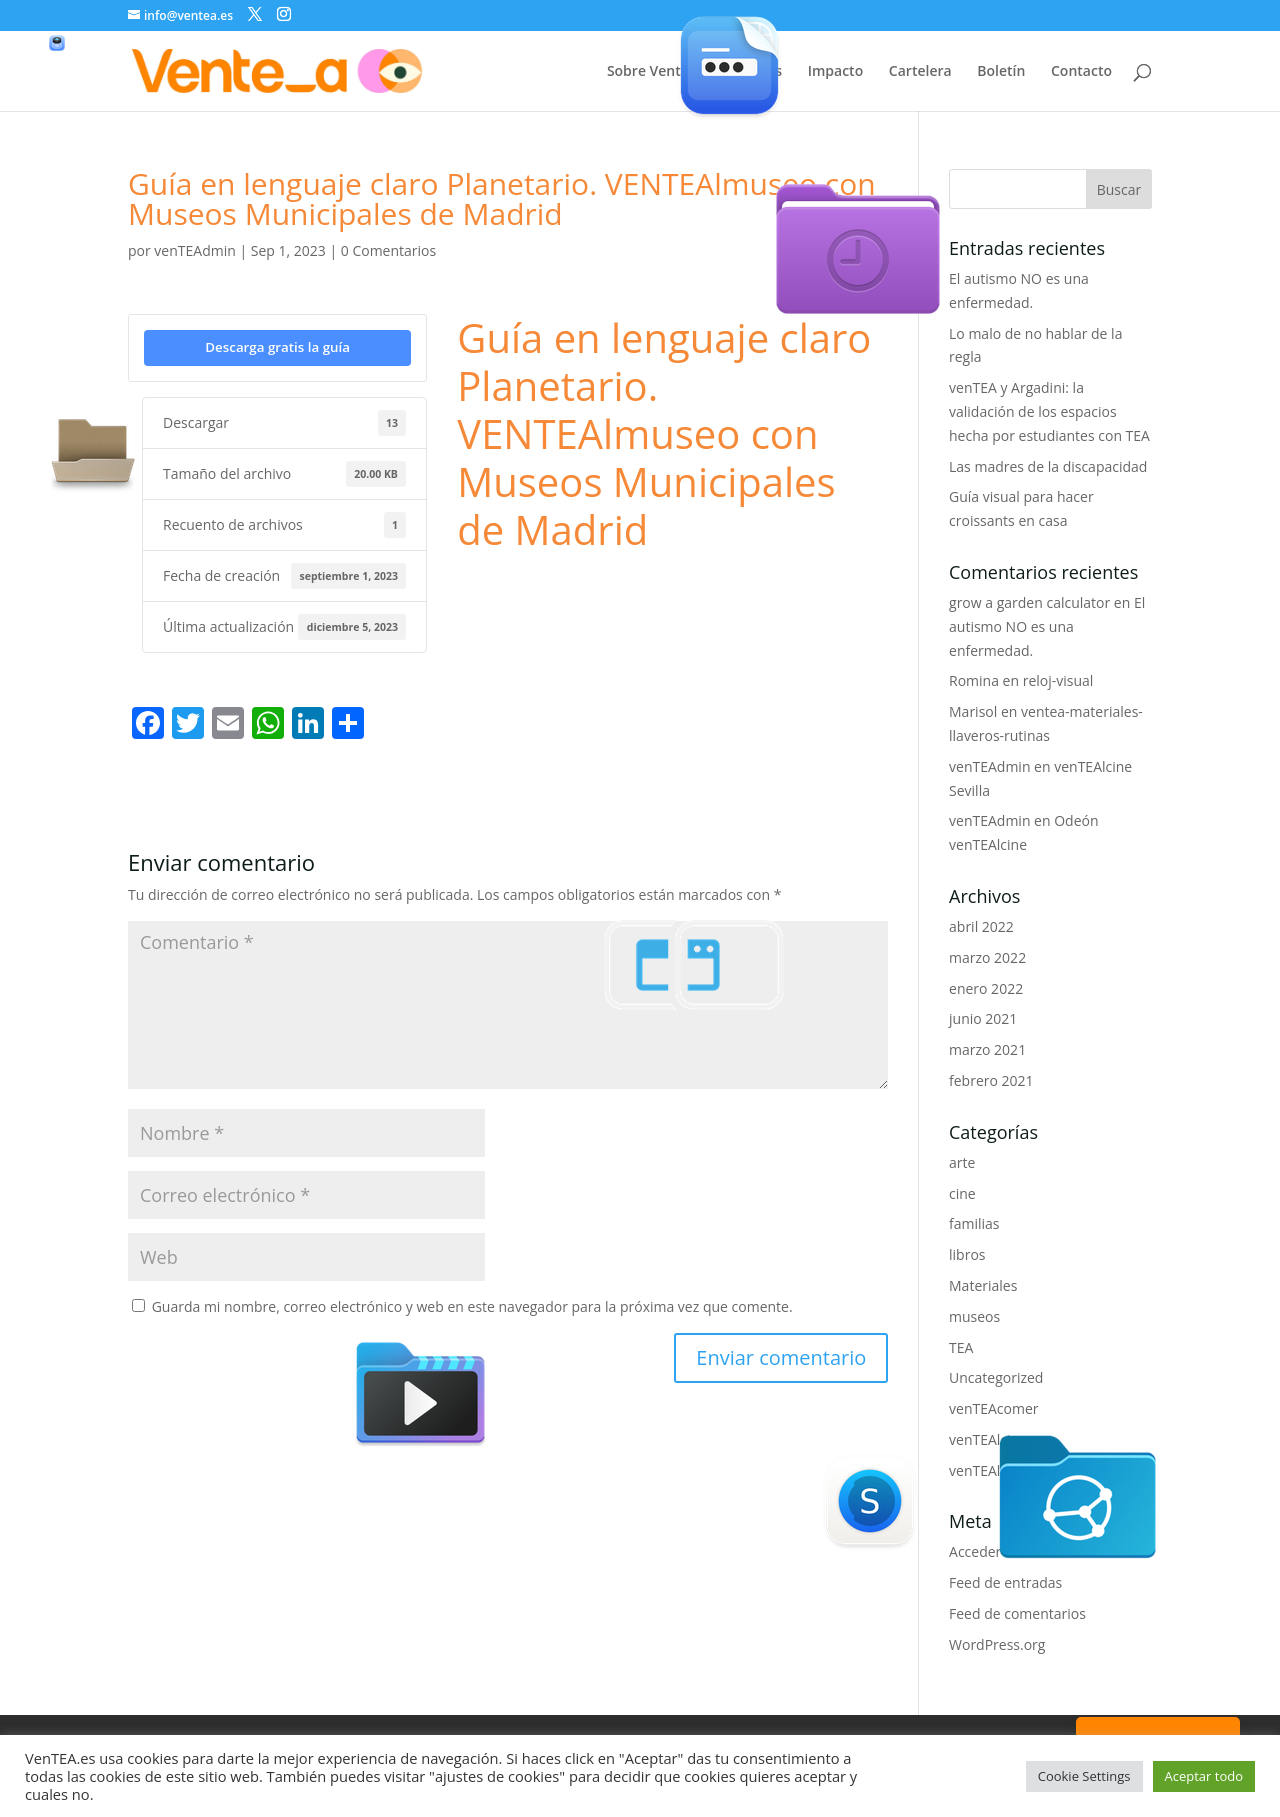 The image size is (1280, 1817). I want to click on open syncthing sync folder, so click(1077, 1501).